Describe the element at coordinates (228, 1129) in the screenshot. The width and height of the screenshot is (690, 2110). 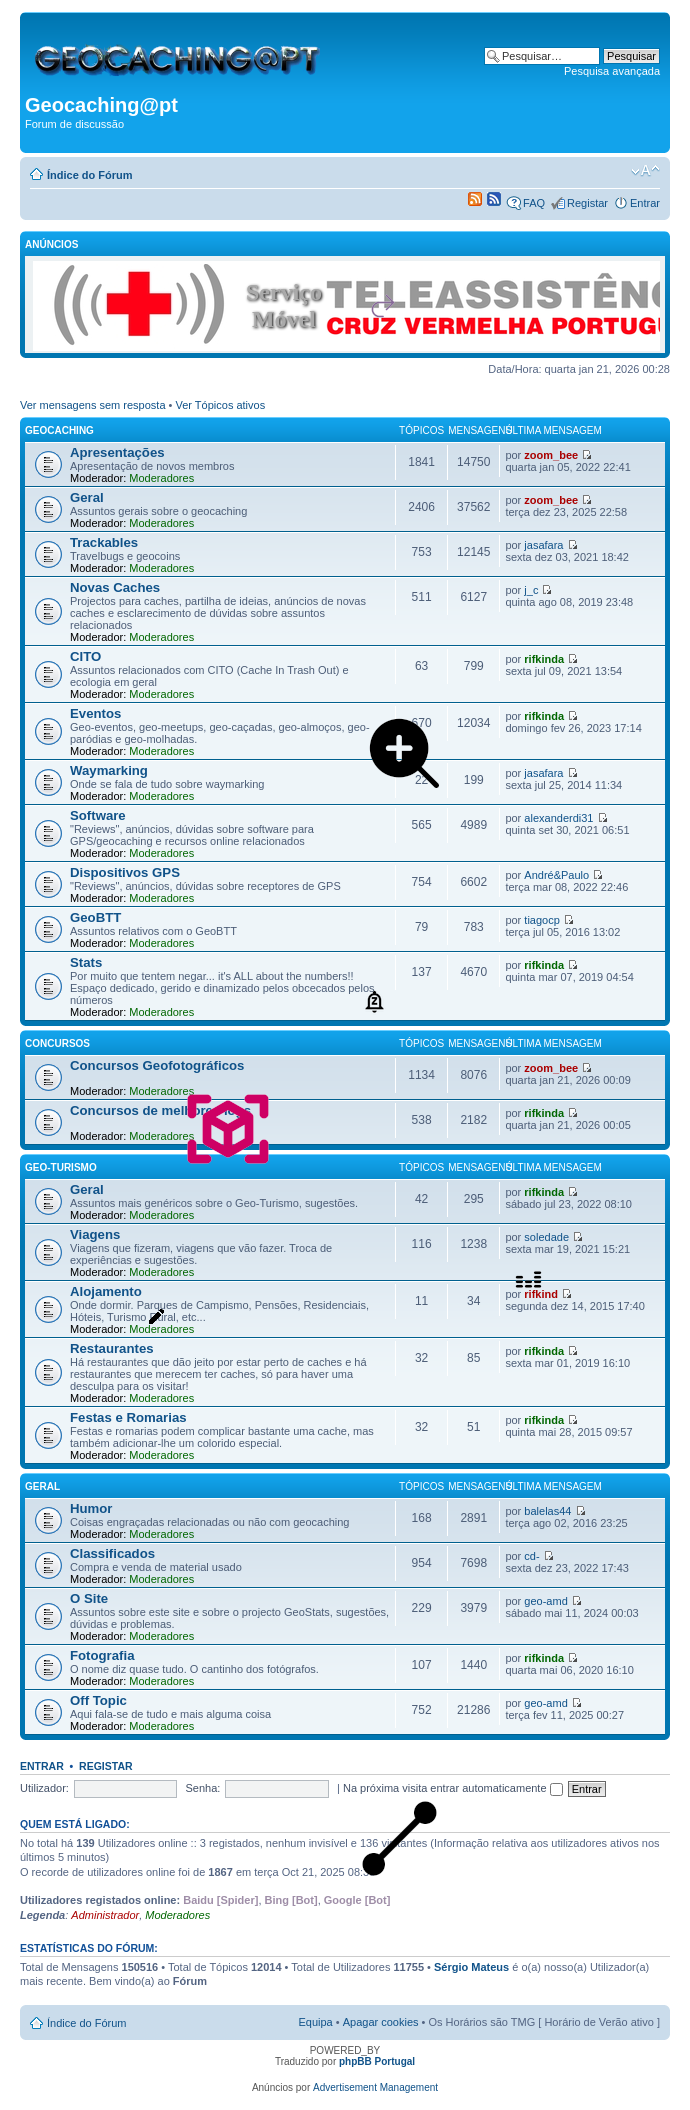
I see `scan or detect 3D objects` at that location.